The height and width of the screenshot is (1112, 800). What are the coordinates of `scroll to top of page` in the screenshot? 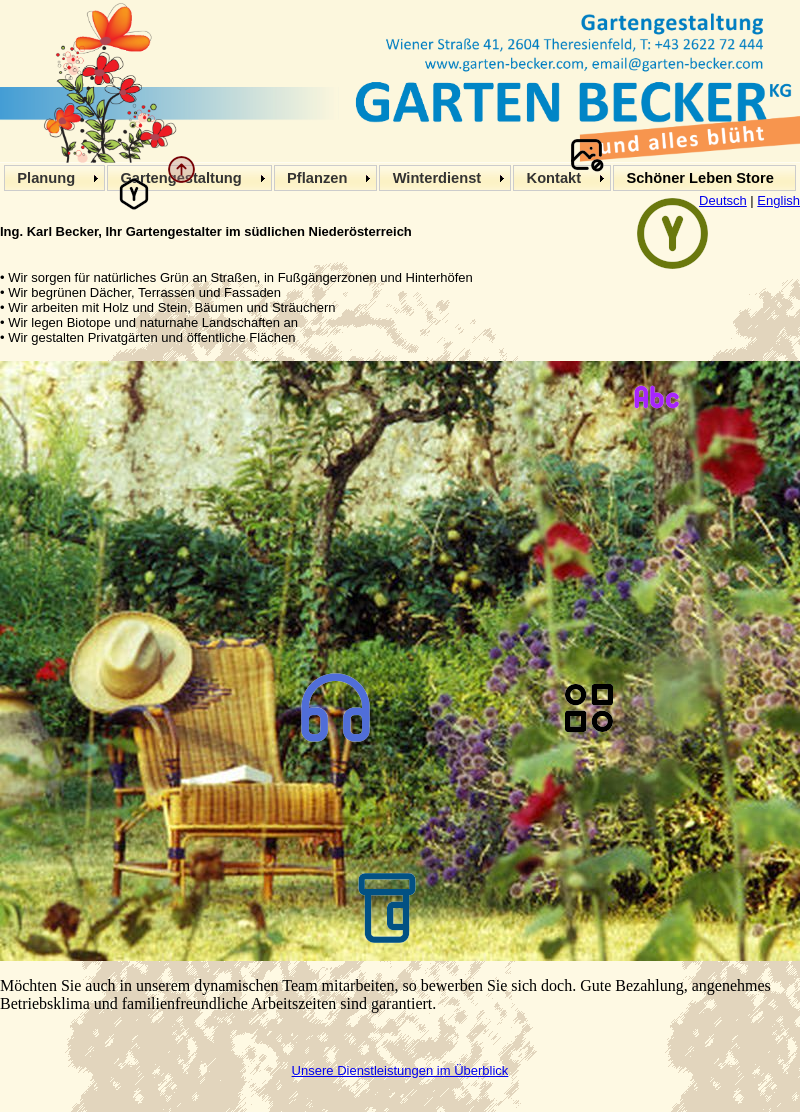 It's located at (181, 169).